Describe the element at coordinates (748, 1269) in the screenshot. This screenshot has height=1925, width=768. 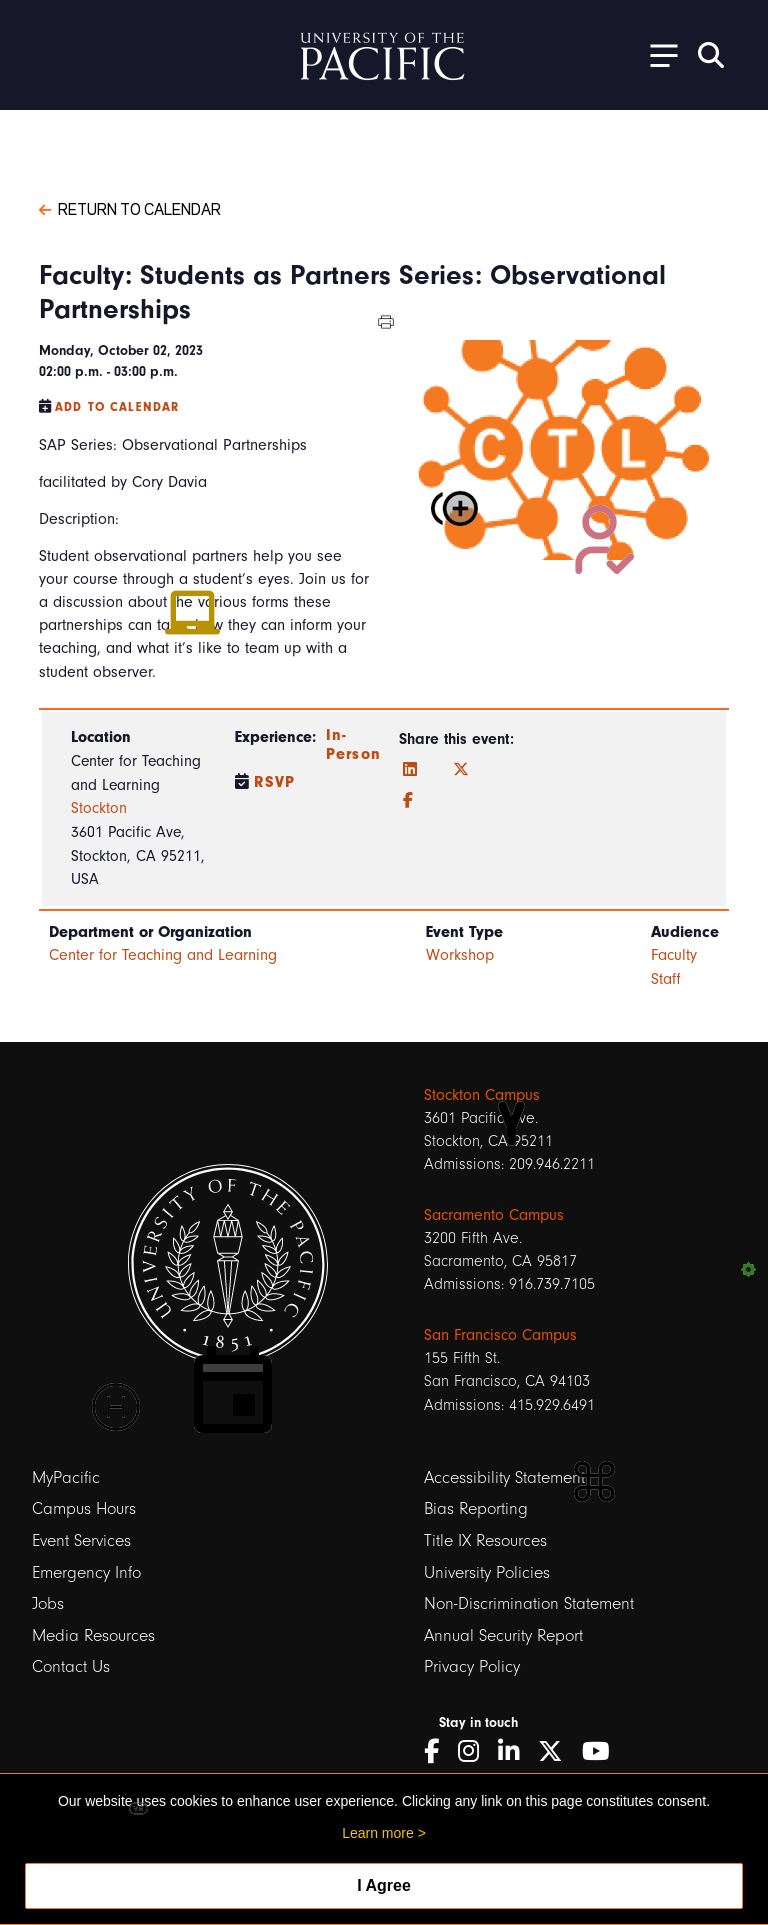
I see `access settings or preferences` at that location.